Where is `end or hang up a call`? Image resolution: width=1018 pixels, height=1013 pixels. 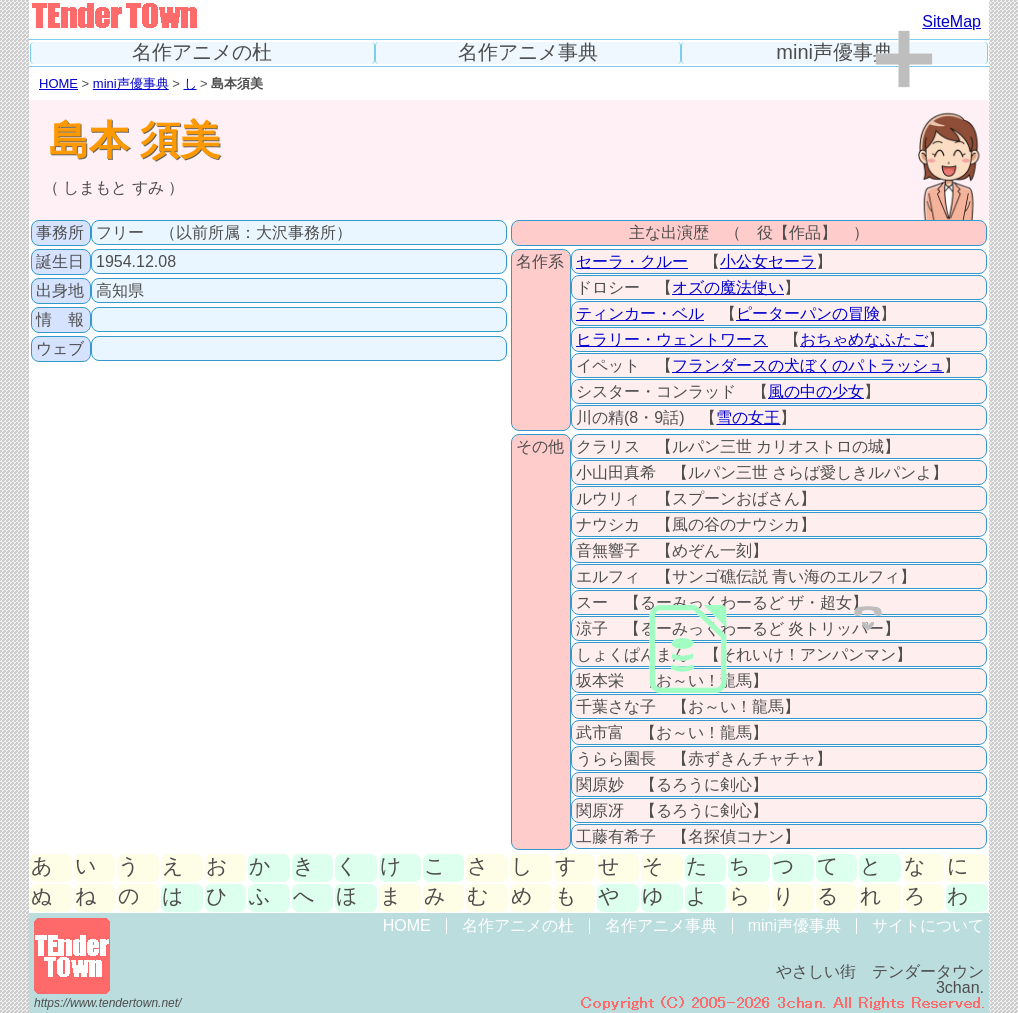
end or hang up a call is located at coordinates (868, 616).